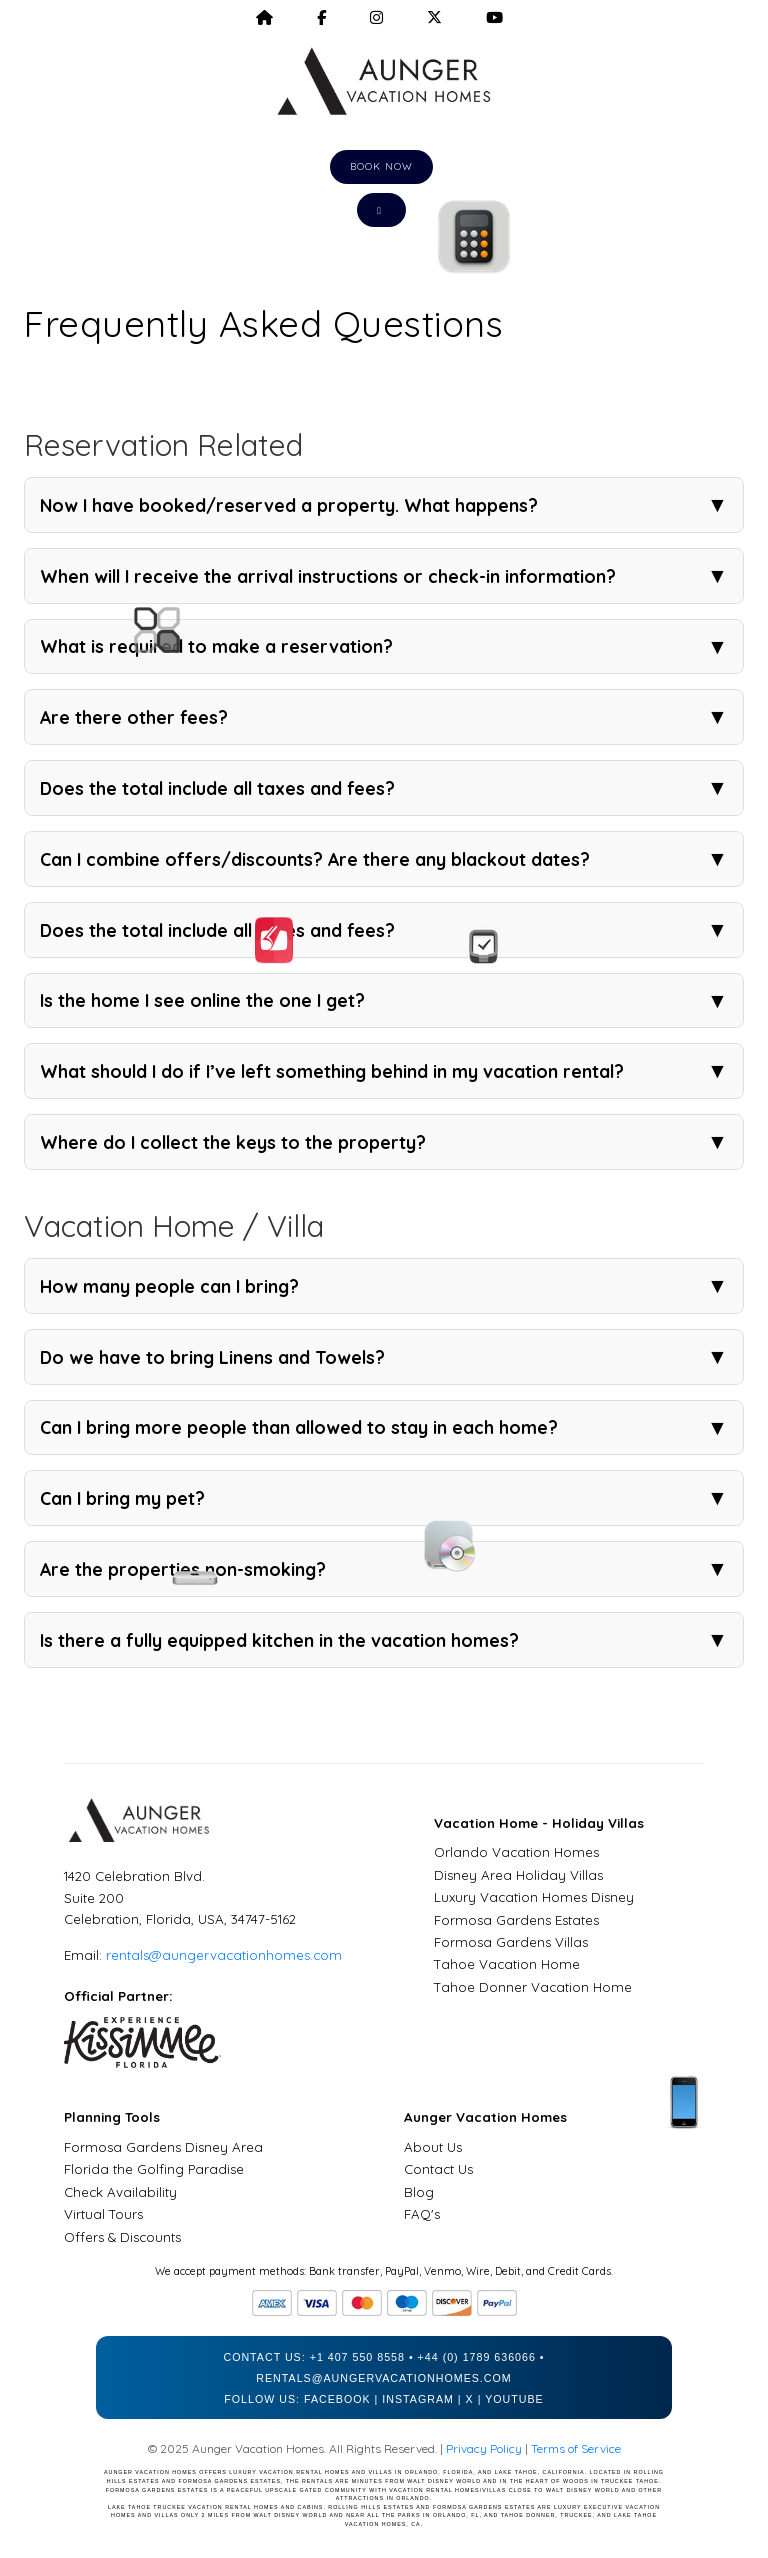  Describe the element at coordinates (684, 2102) in the screenshot. I see `indicates a connected iPhone device` at that location.